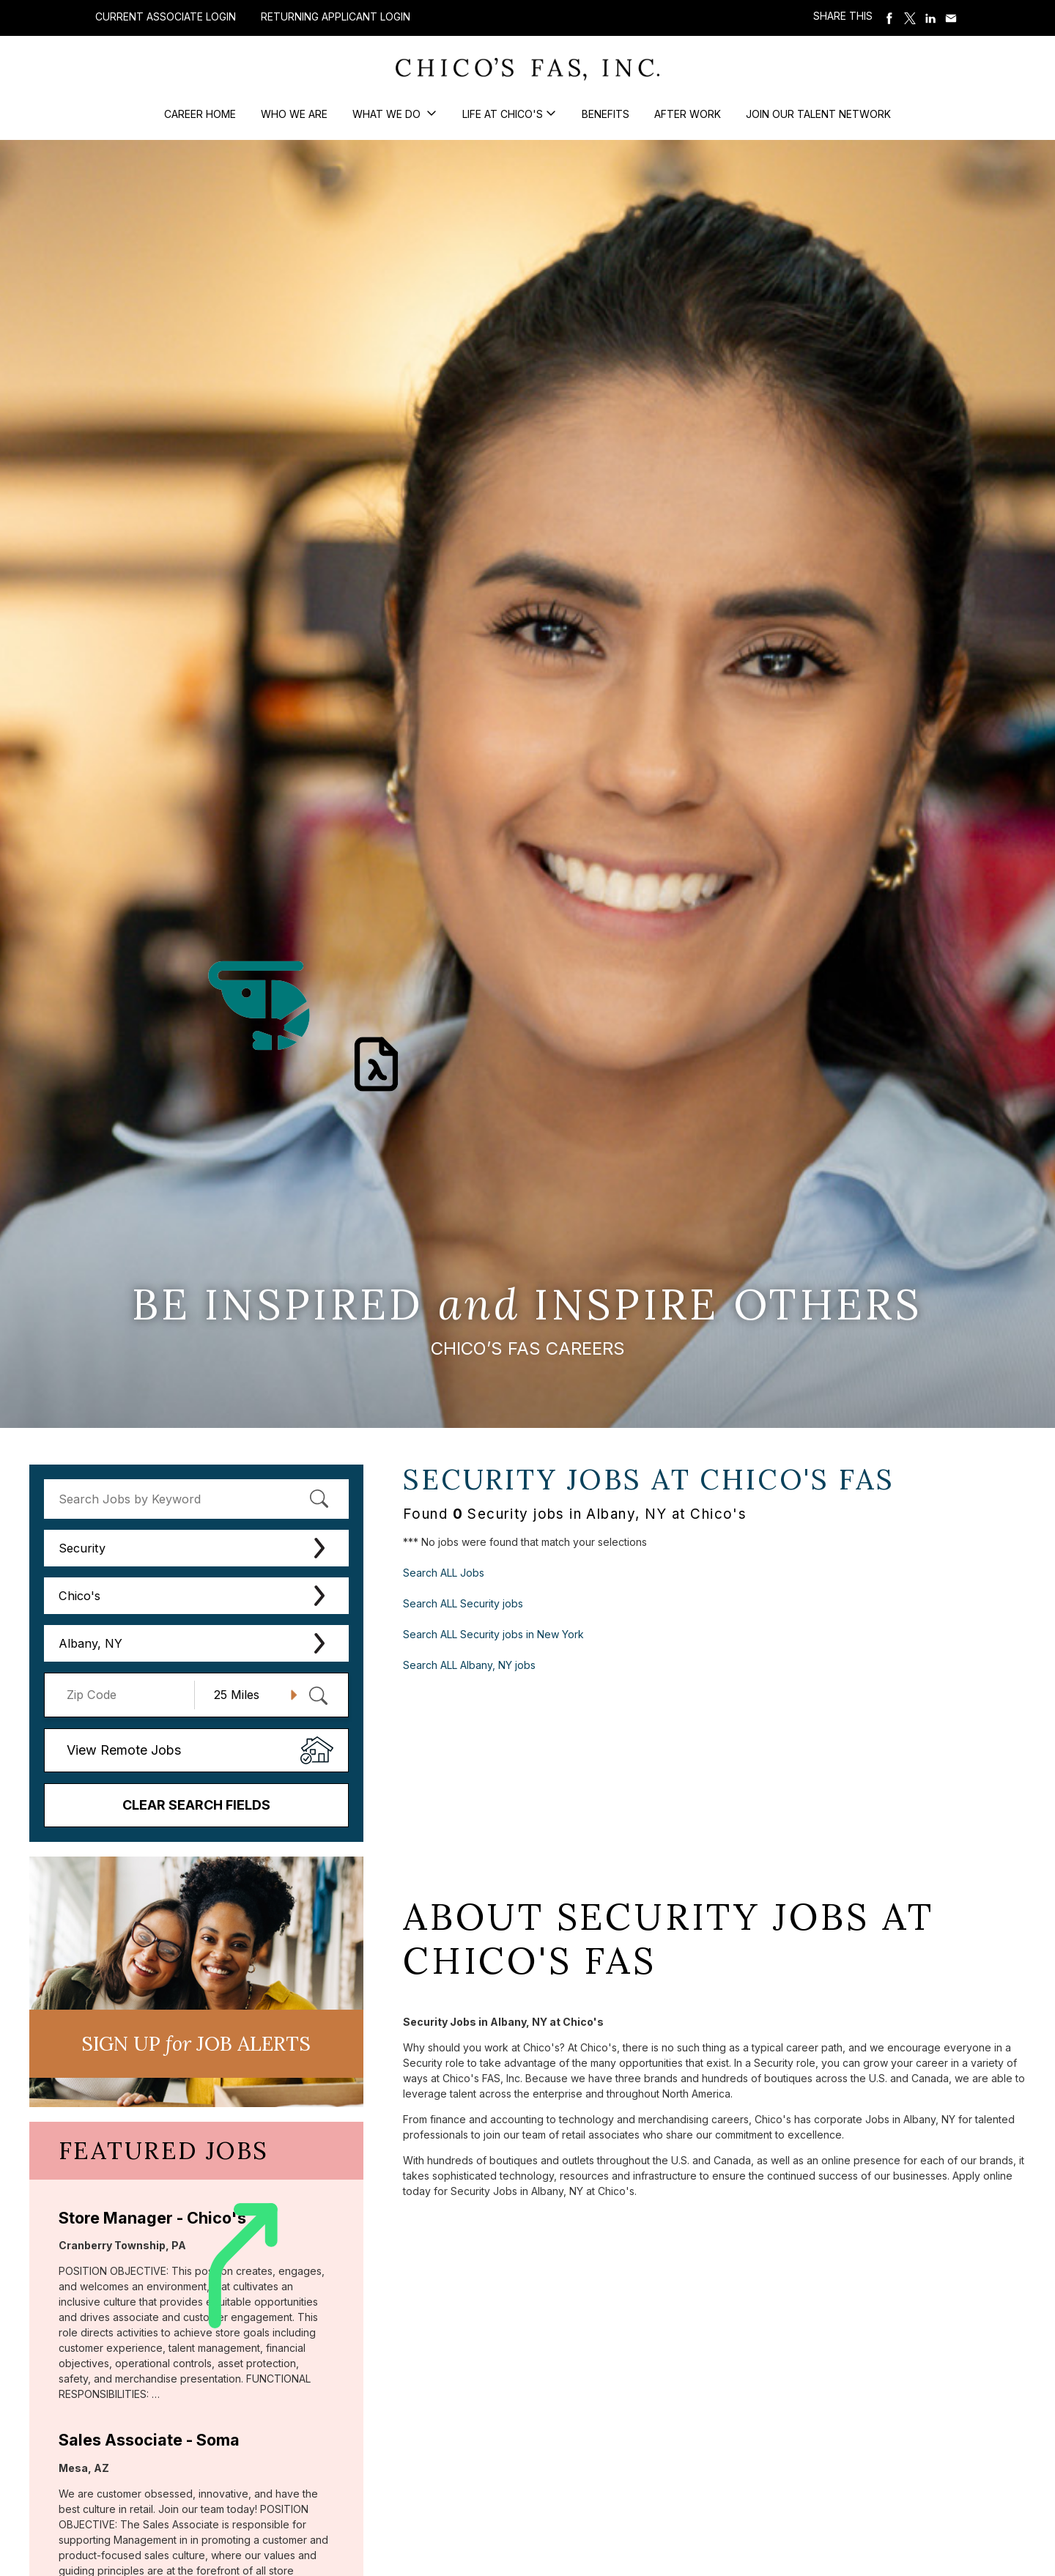 This screenshot has height=2576, width=1055. I want to click on indicates seafood or shellfish menu items, so click(259, 1005).